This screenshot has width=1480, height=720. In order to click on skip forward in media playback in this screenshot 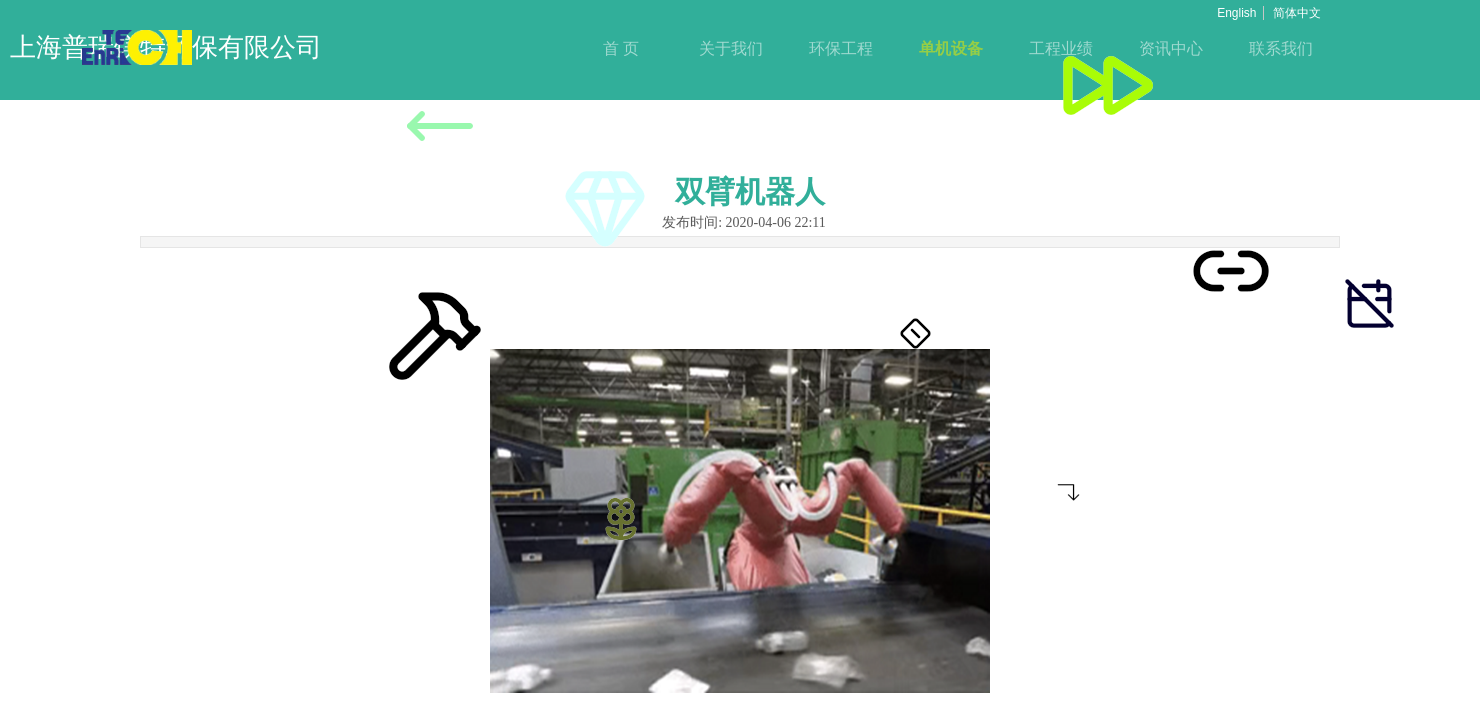, I will do `click(1103, 85)`.